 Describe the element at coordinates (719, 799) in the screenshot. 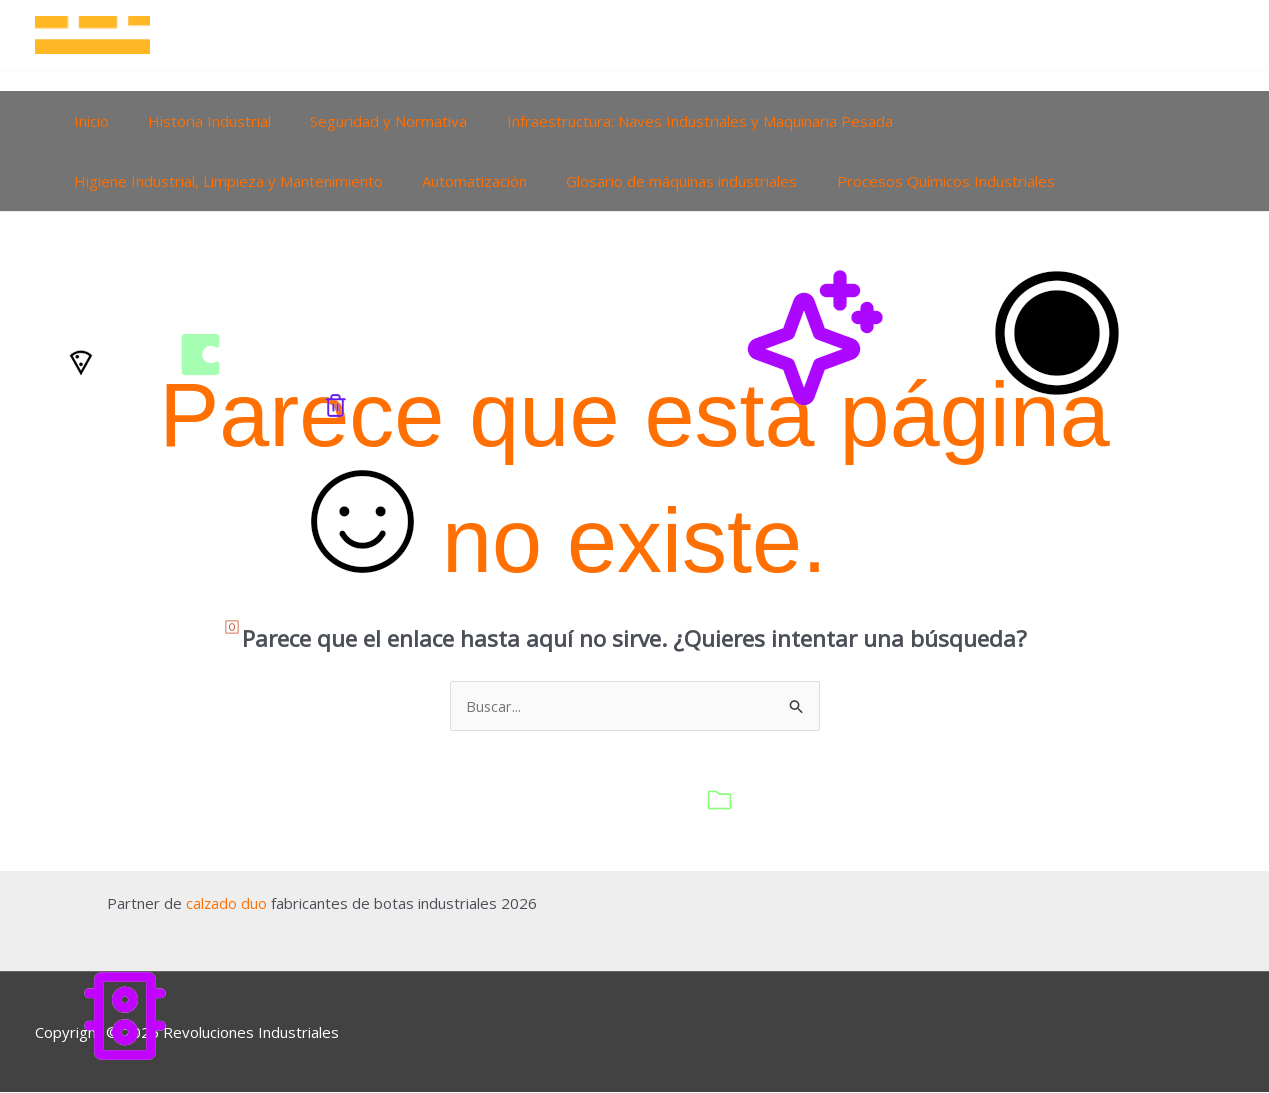

I see `open a folder to view its contents` at that location.